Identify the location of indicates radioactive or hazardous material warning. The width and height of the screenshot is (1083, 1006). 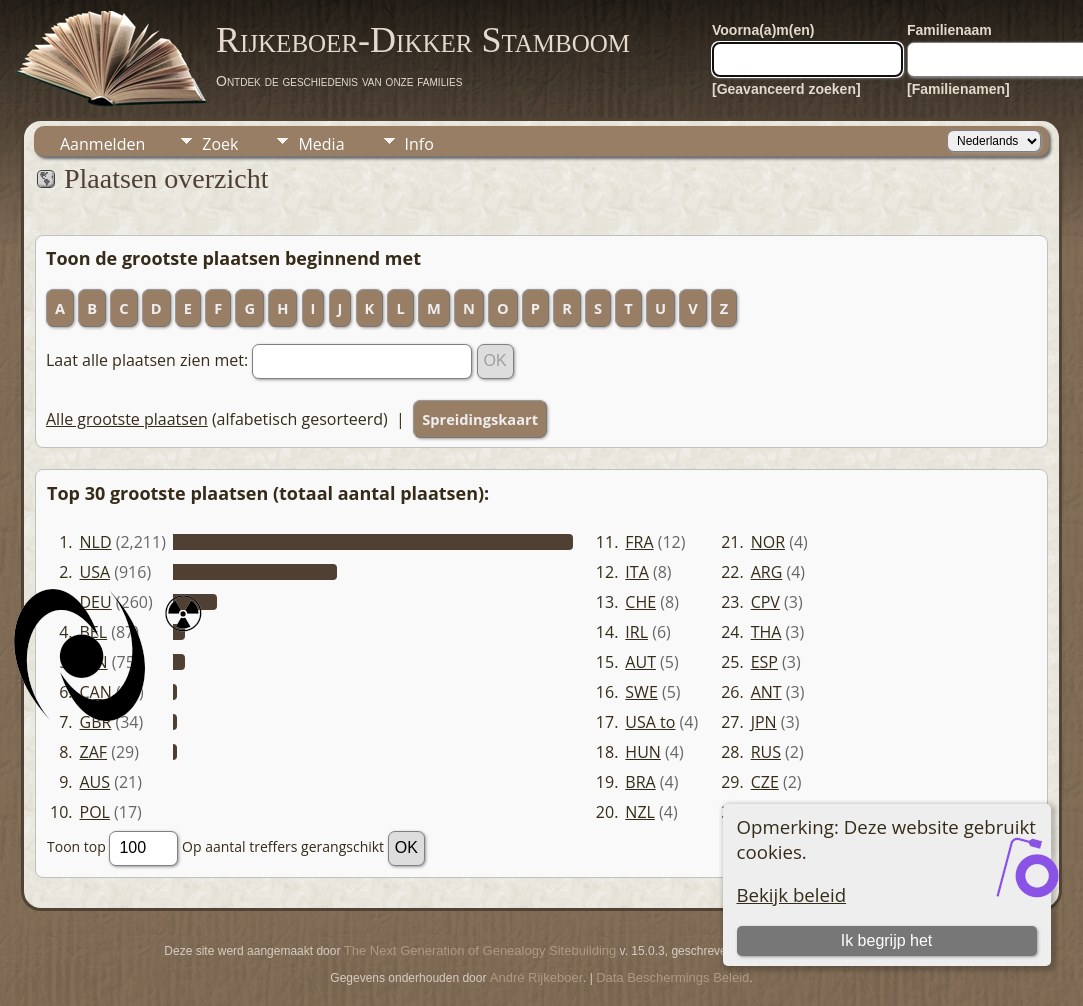
(183, 613).